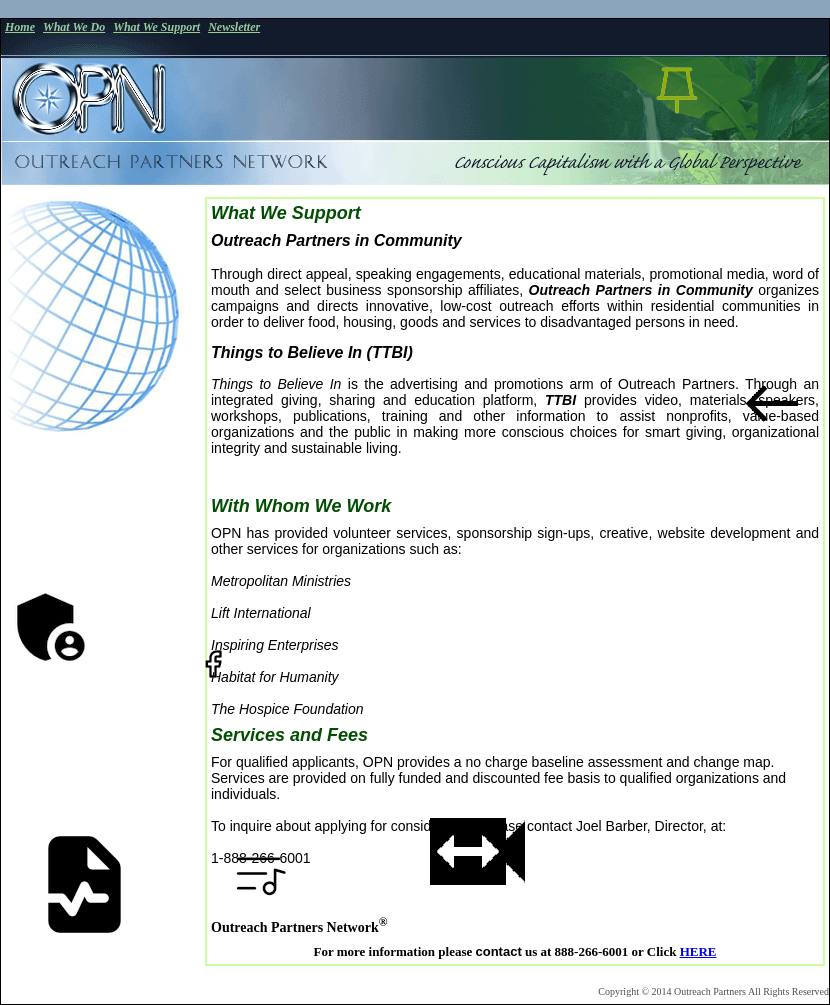 Image resolution: width=830 pixels, height=1005 pixels. I want to click on access admin or security settings, so click(51, 627).